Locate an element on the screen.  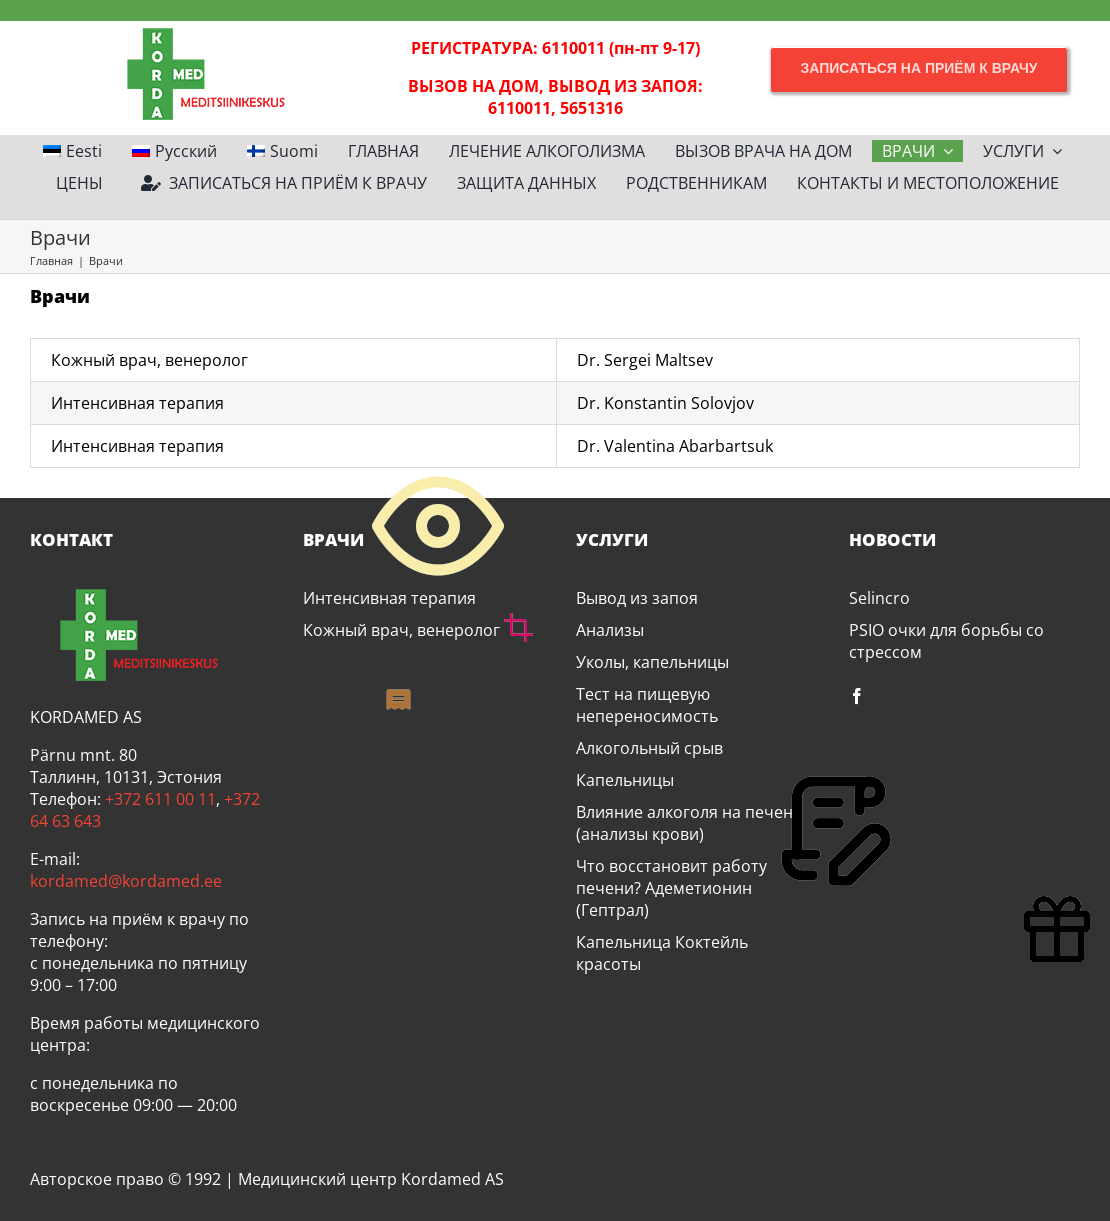
view purchase receipt or transaction history is located at coordinates (398, 699).